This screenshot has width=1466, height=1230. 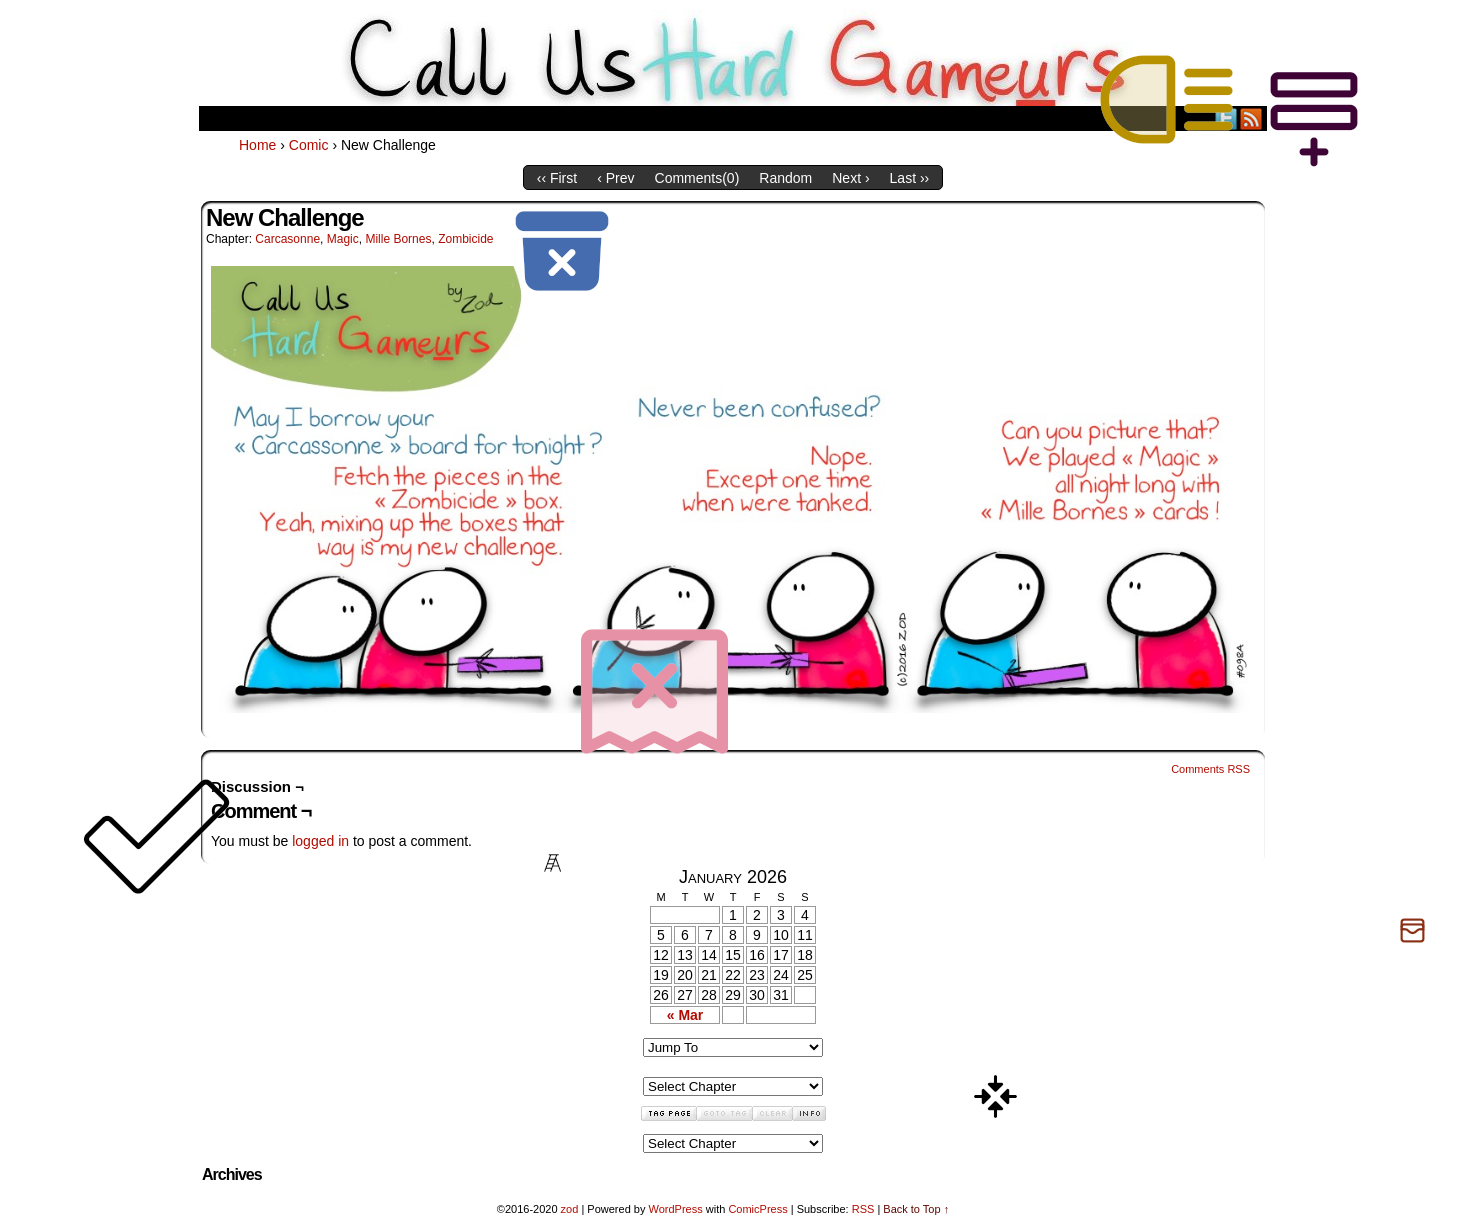 I want to click on access your digital wallet and payment cards, so click(x=1412, y=930).